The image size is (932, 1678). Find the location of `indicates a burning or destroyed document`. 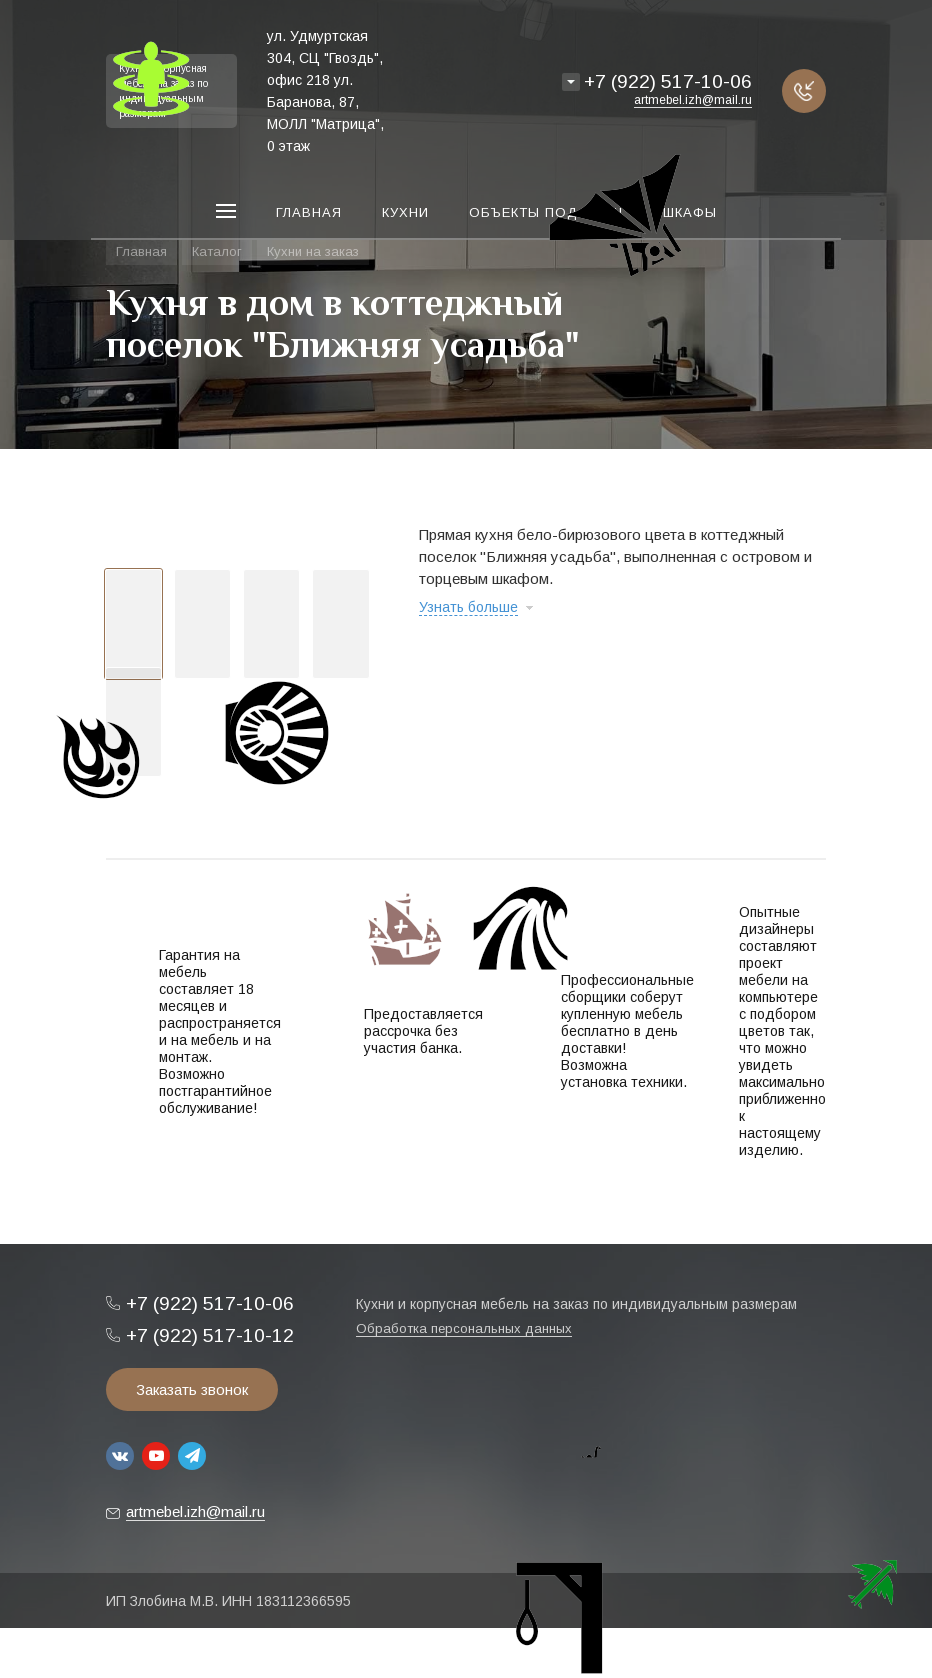

indicates a burning or destroyed document is located at coordinates (98, 757).